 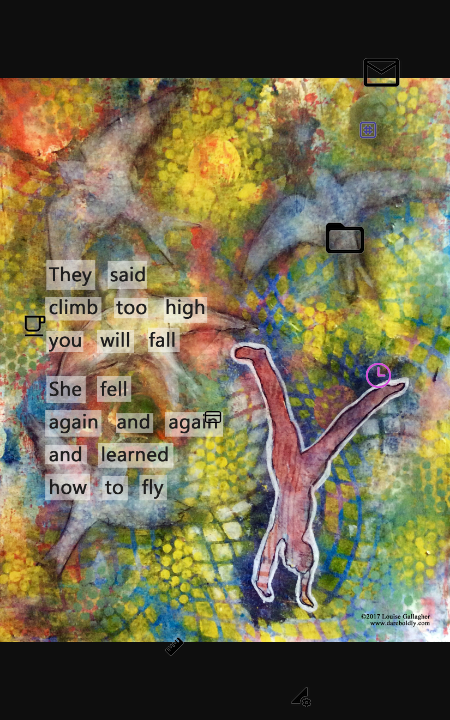 What do you see at coordinates (300, 696) in the screenshot?
I see `access data or network settings` at bounding box center [300, 696].